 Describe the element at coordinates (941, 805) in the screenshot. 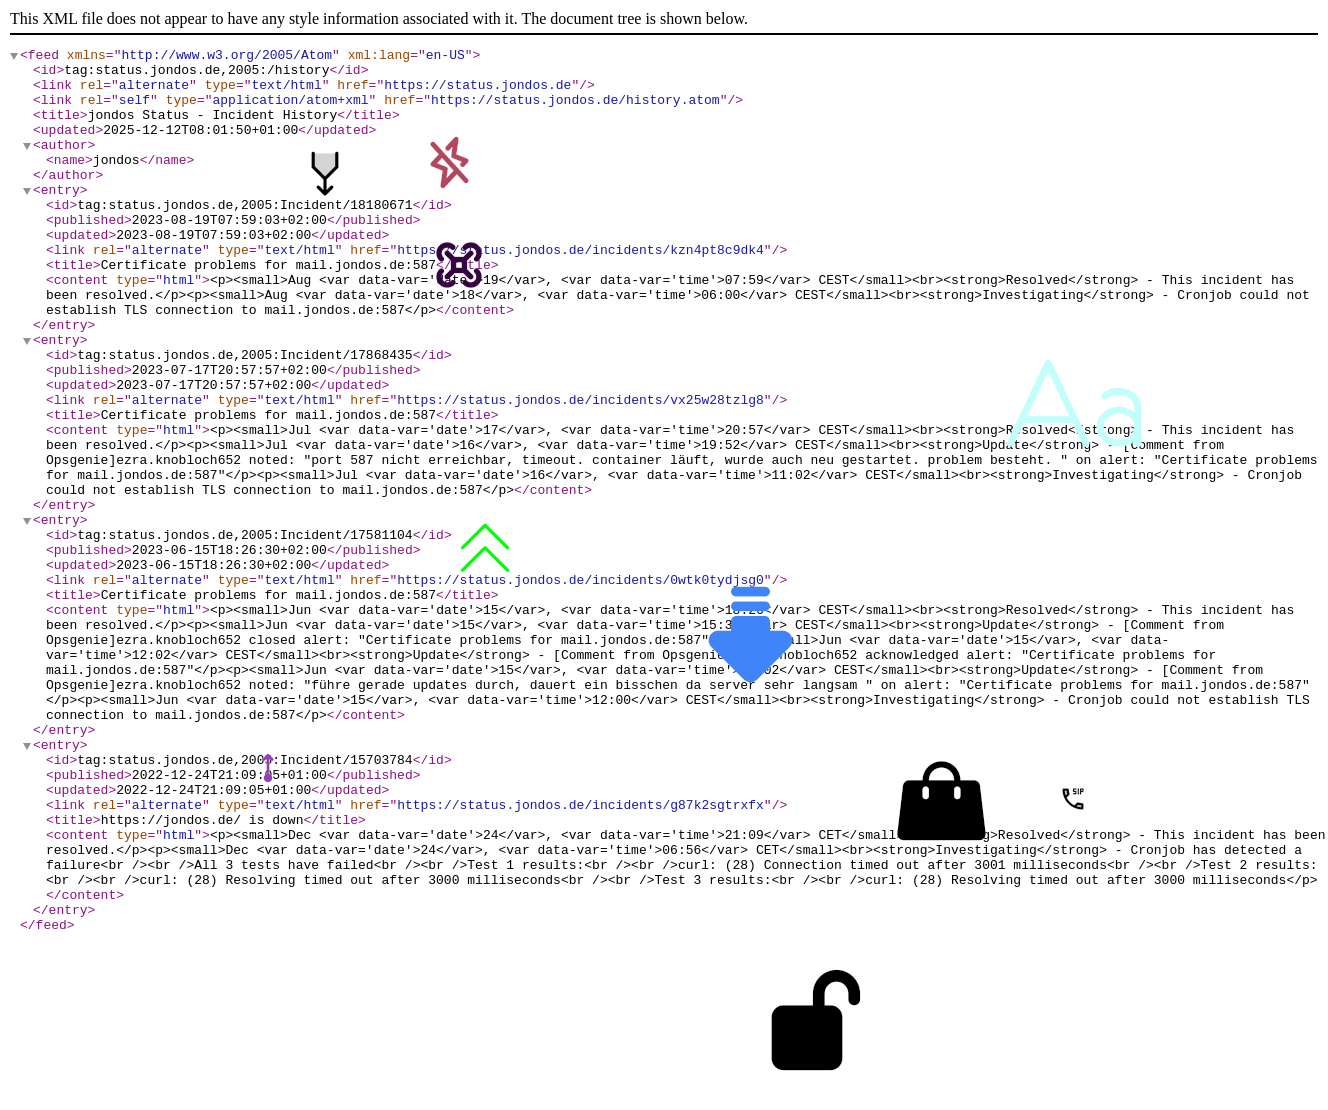

I see `view your shopping bag` at that location.